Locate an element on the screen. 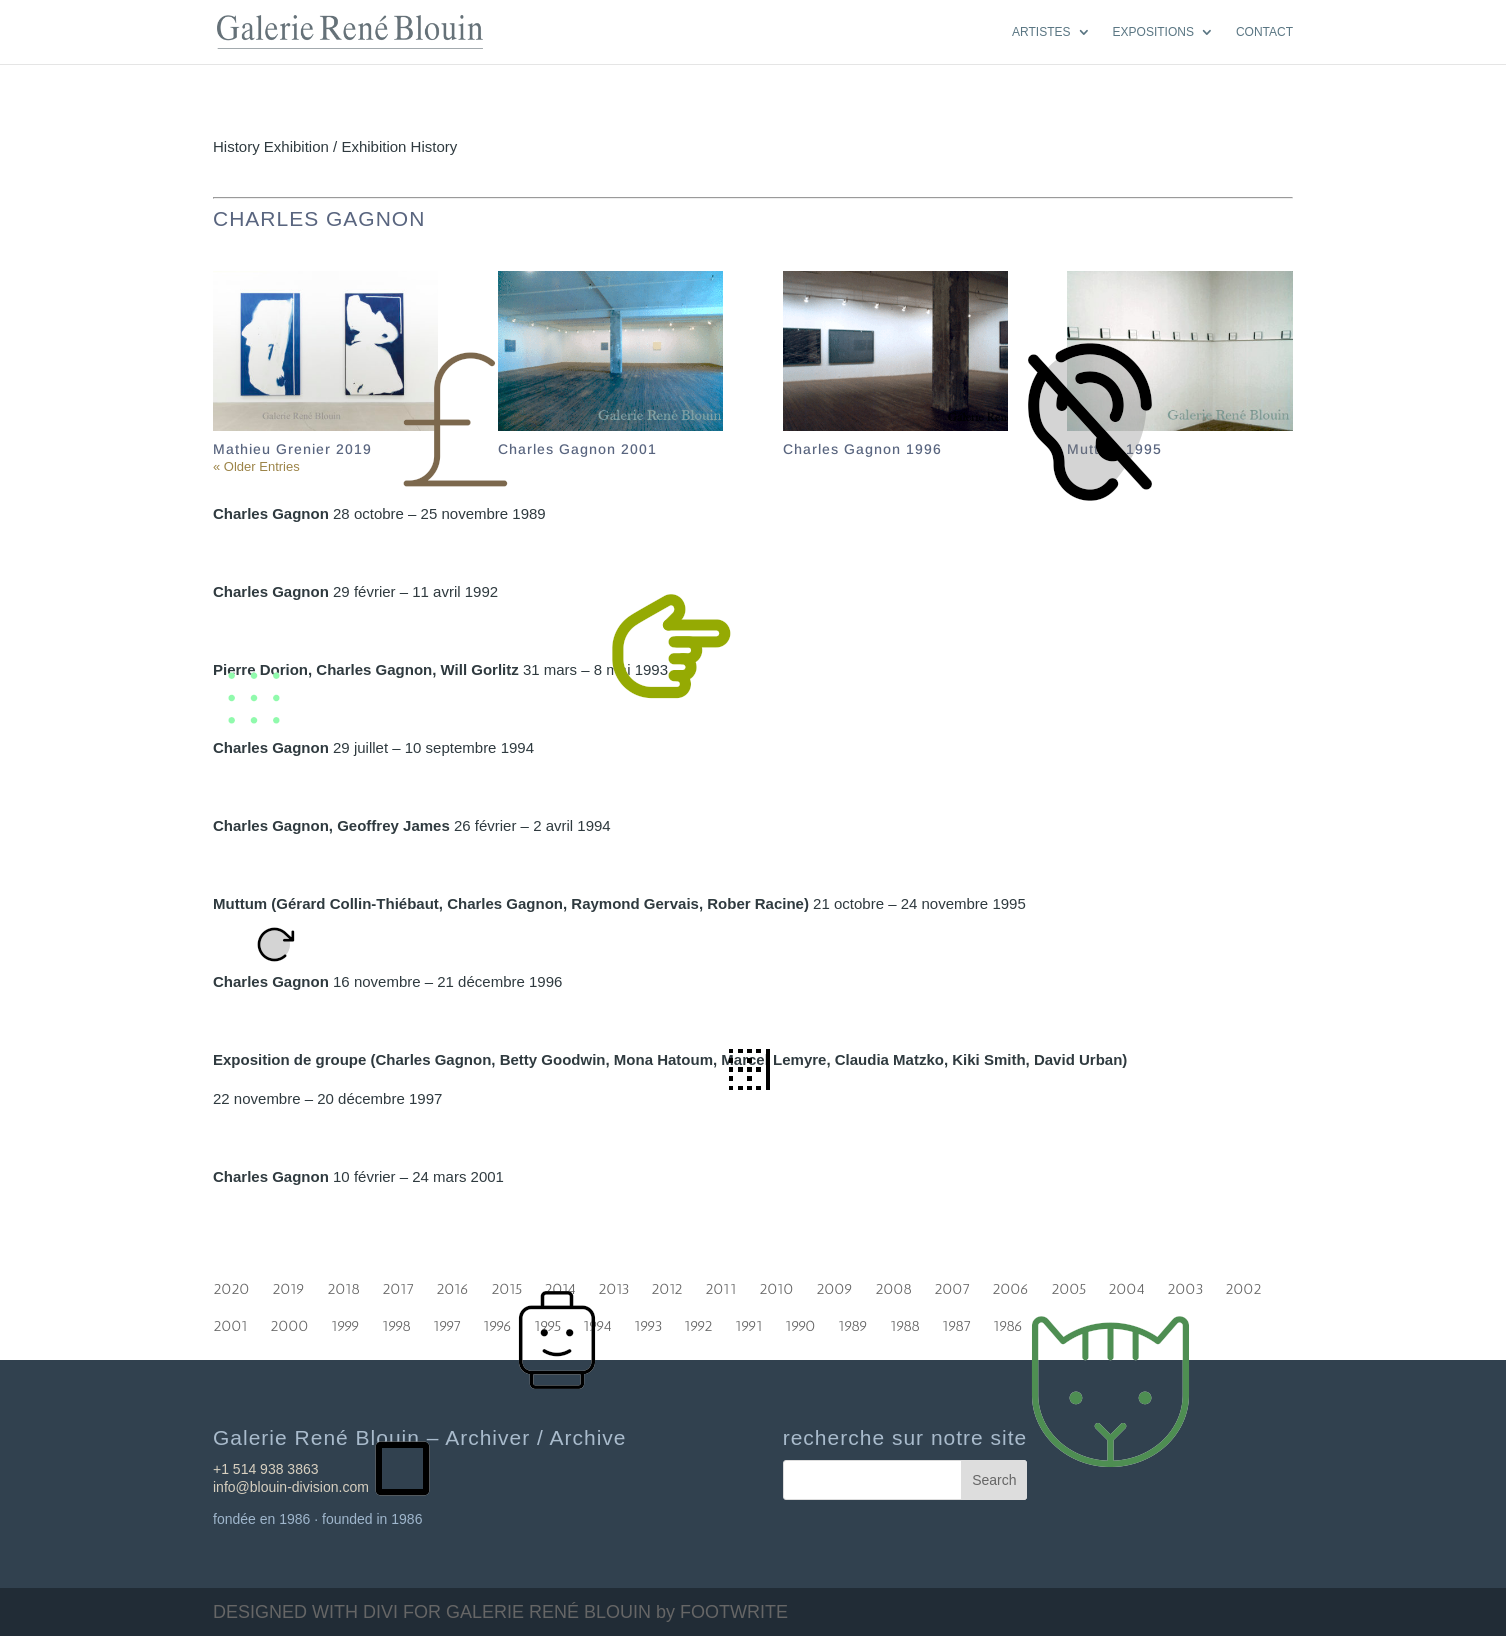 The height and width of the screenshot is (1636, 1506). apply border to the right edge of a cell or selection is located at coordinates (749, 1069).